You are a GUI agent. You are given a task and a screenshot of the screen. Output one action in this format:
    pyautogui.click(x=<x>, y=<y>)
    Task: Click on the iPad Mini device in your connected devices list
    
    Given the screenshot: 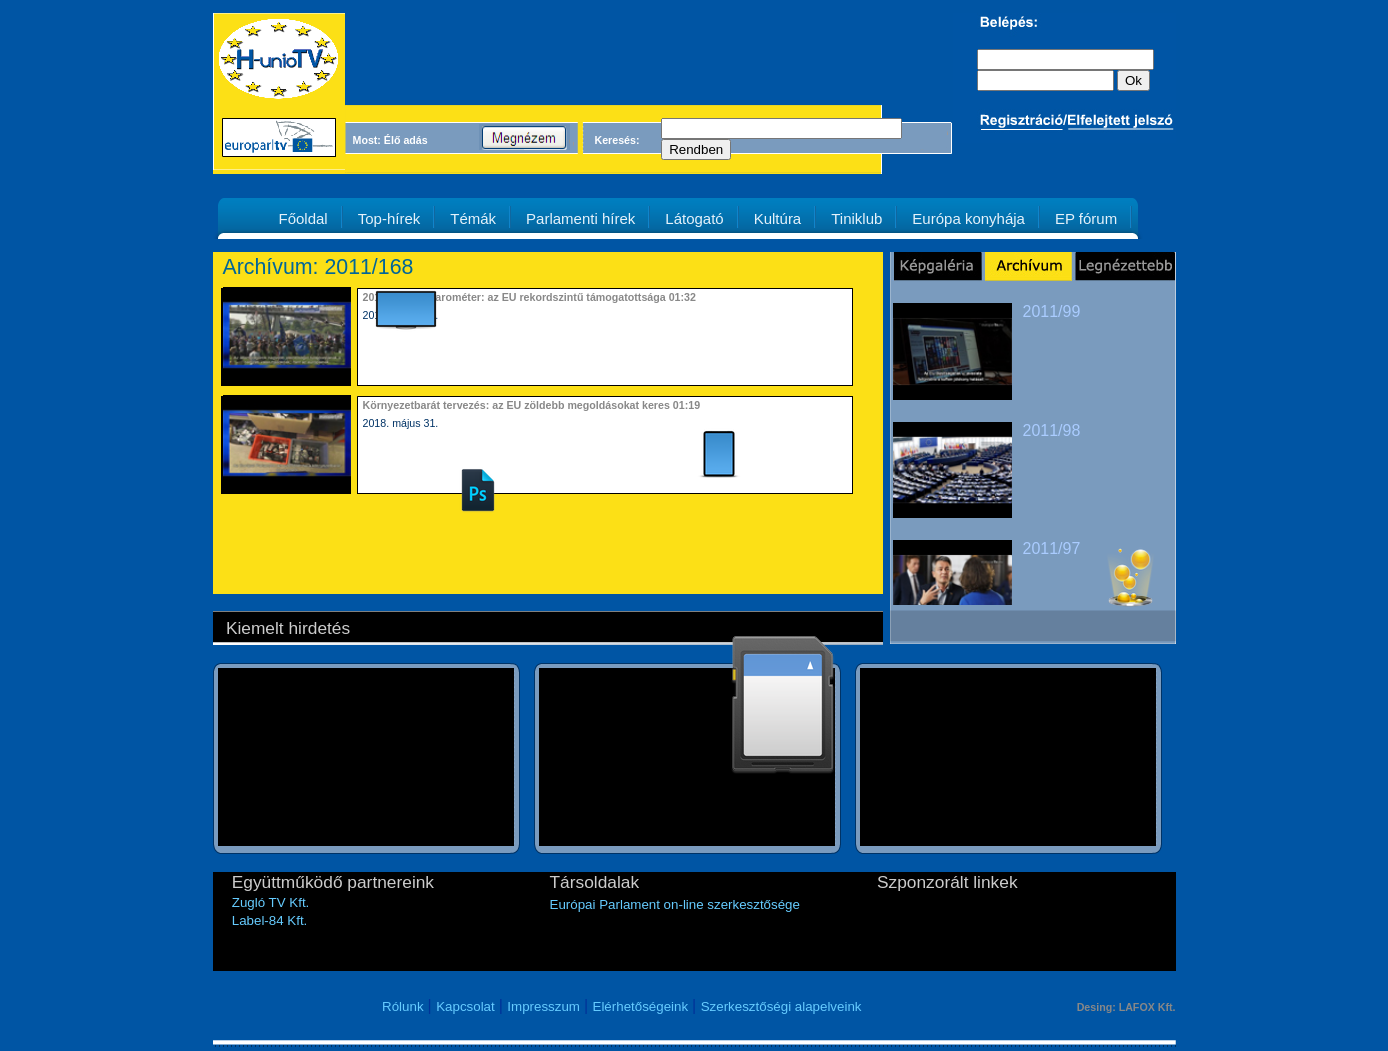 What is the action you would take?
    pyautogui.click(x=719, y=449)
    